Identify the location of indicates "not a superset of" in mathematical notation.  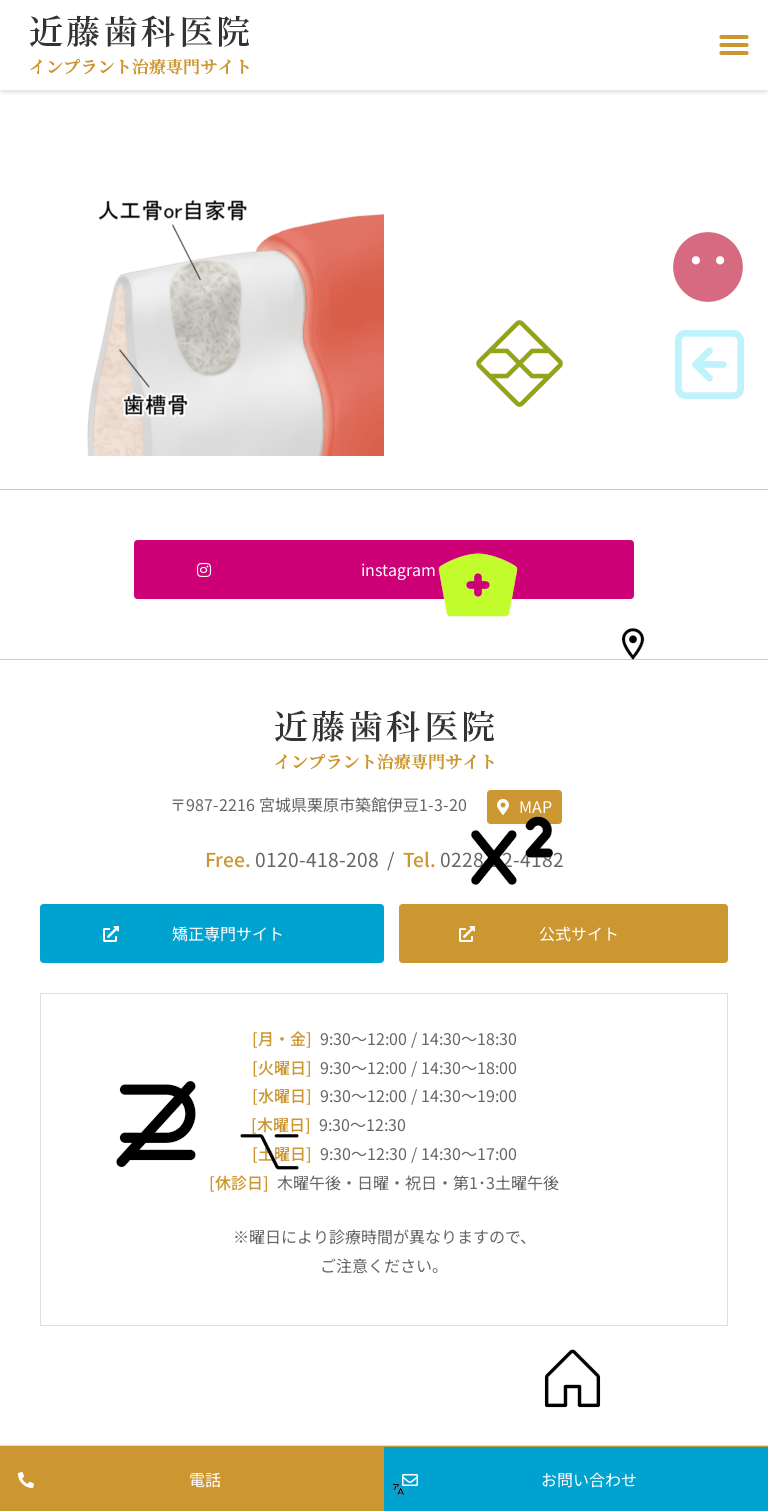
(156, 1124).